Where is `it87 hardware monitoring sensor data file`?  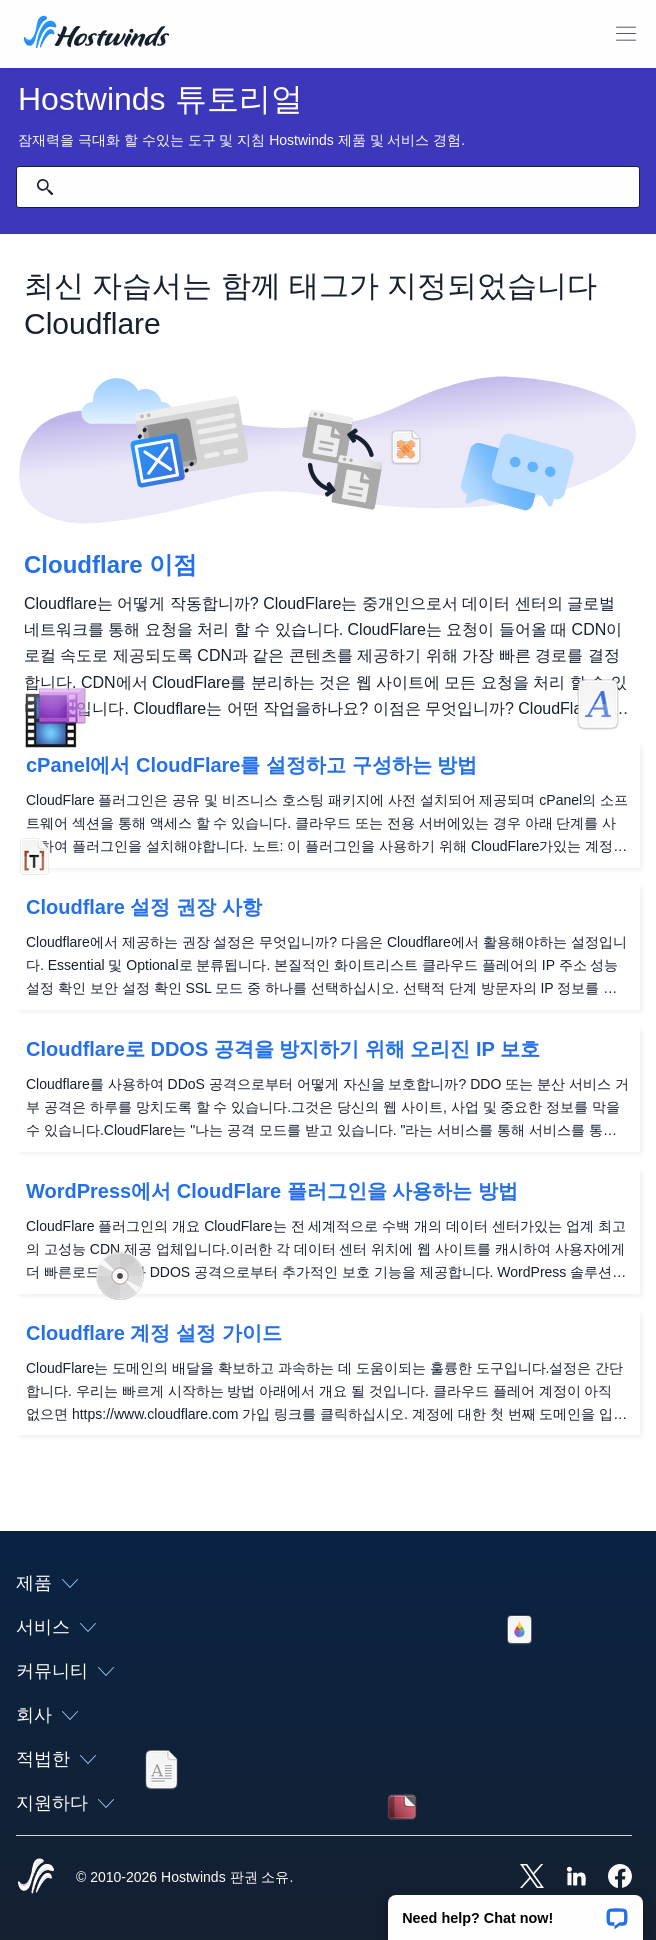 it87 hardware monitoring sensor data file is located at coordinates (519, 1629).